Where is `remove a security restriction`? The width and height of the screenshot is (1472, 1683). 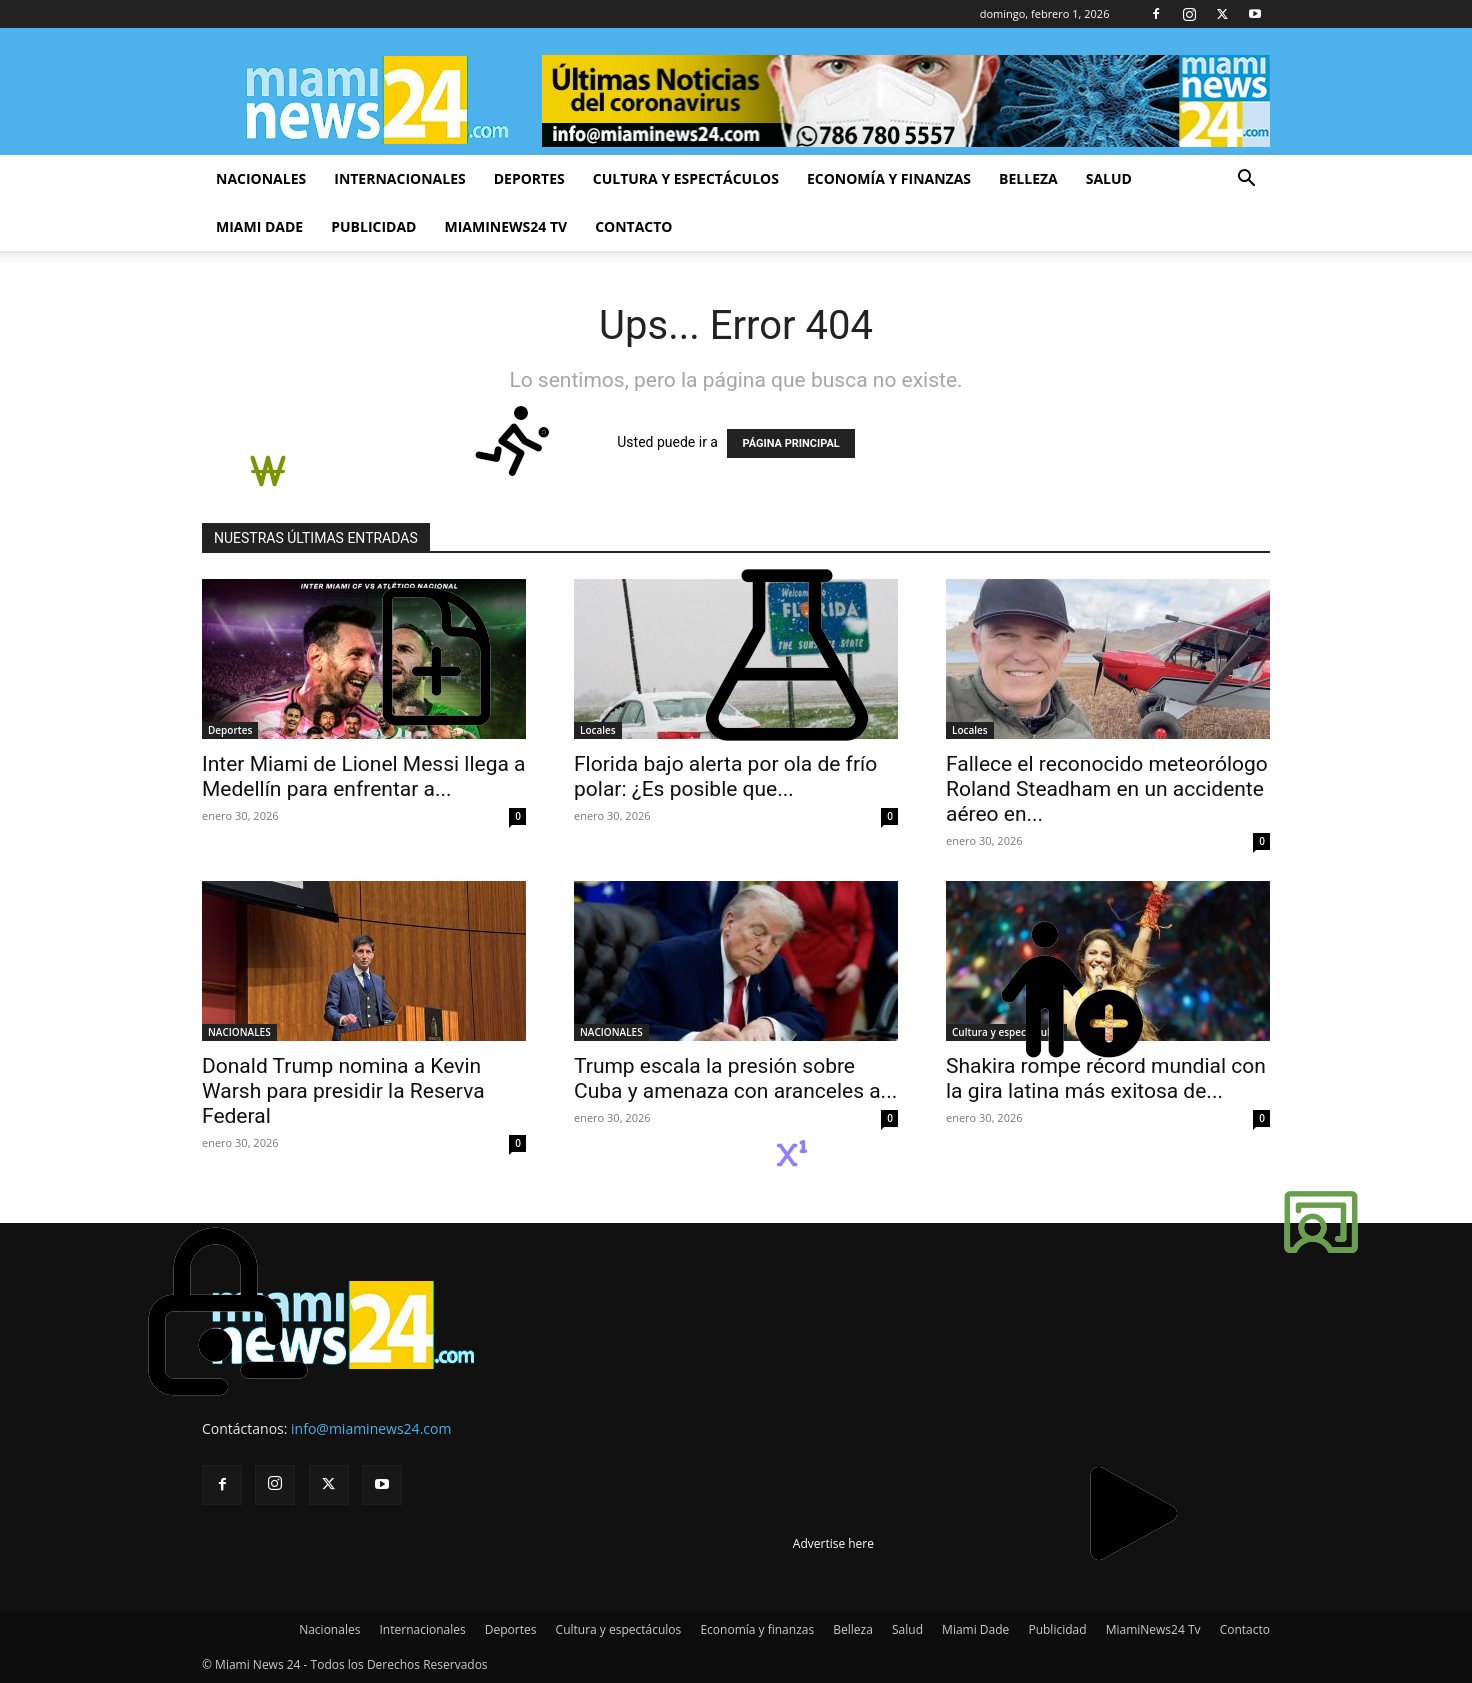
remove a security restriction is located at coordinates (215, 1311).